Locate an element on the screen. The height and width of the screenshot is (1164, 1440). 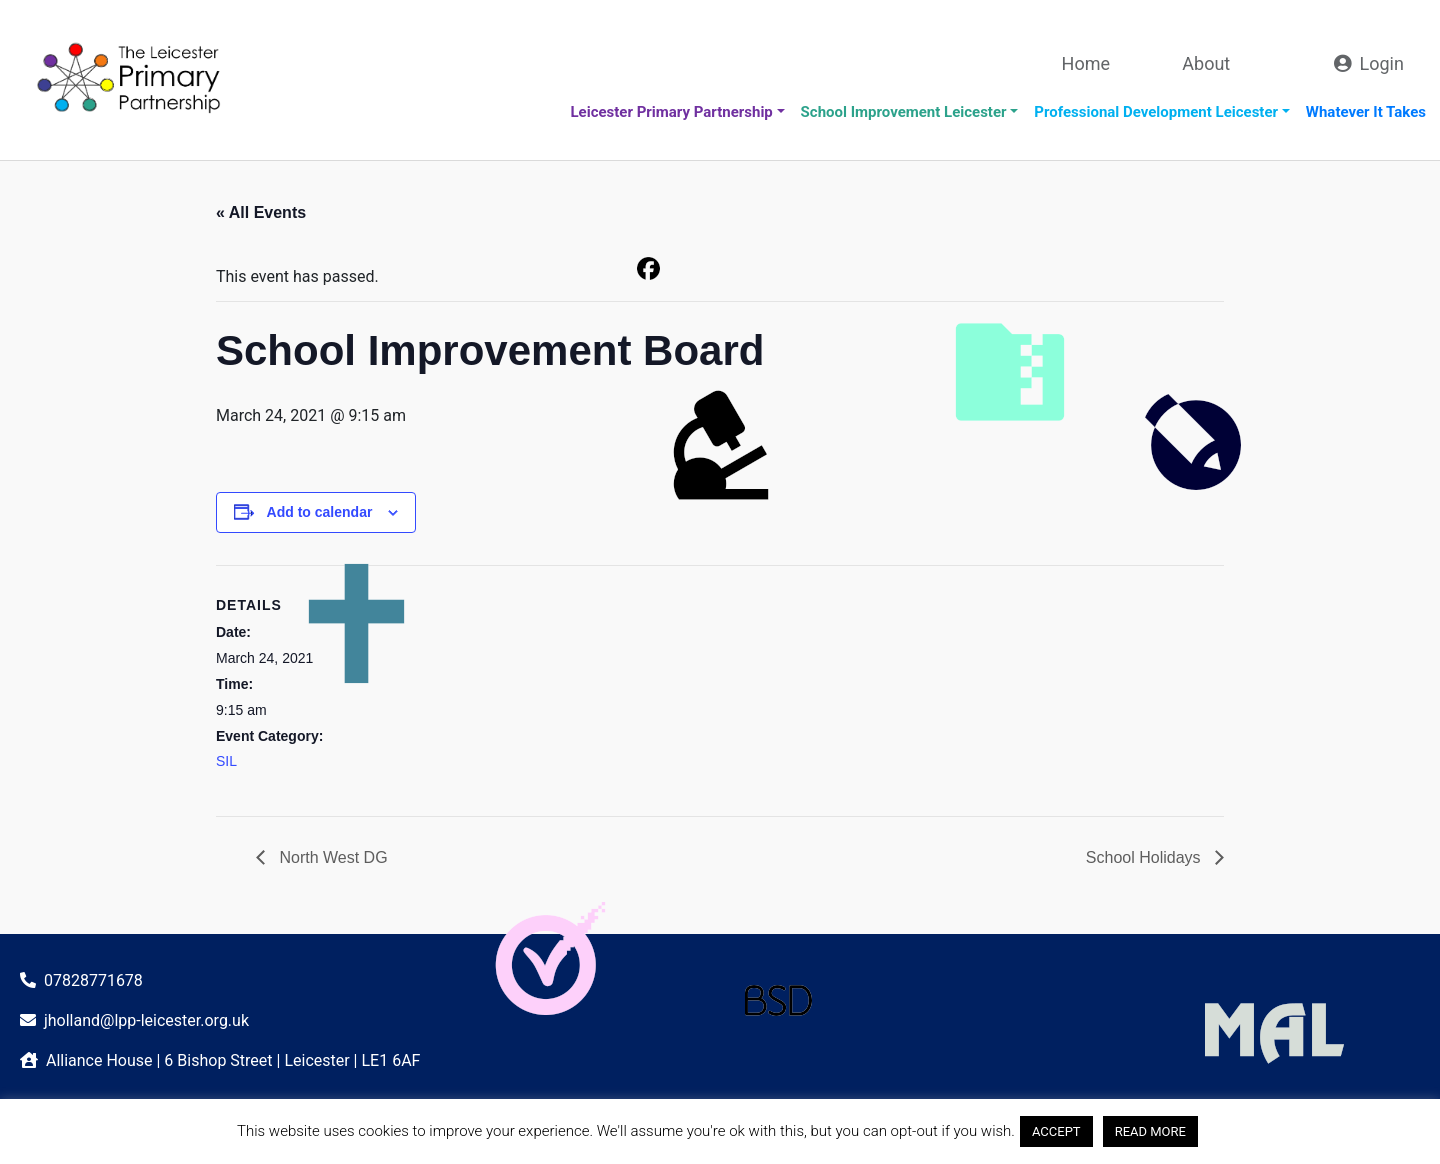
symantec security software logo is located at coordinates (550, 958).